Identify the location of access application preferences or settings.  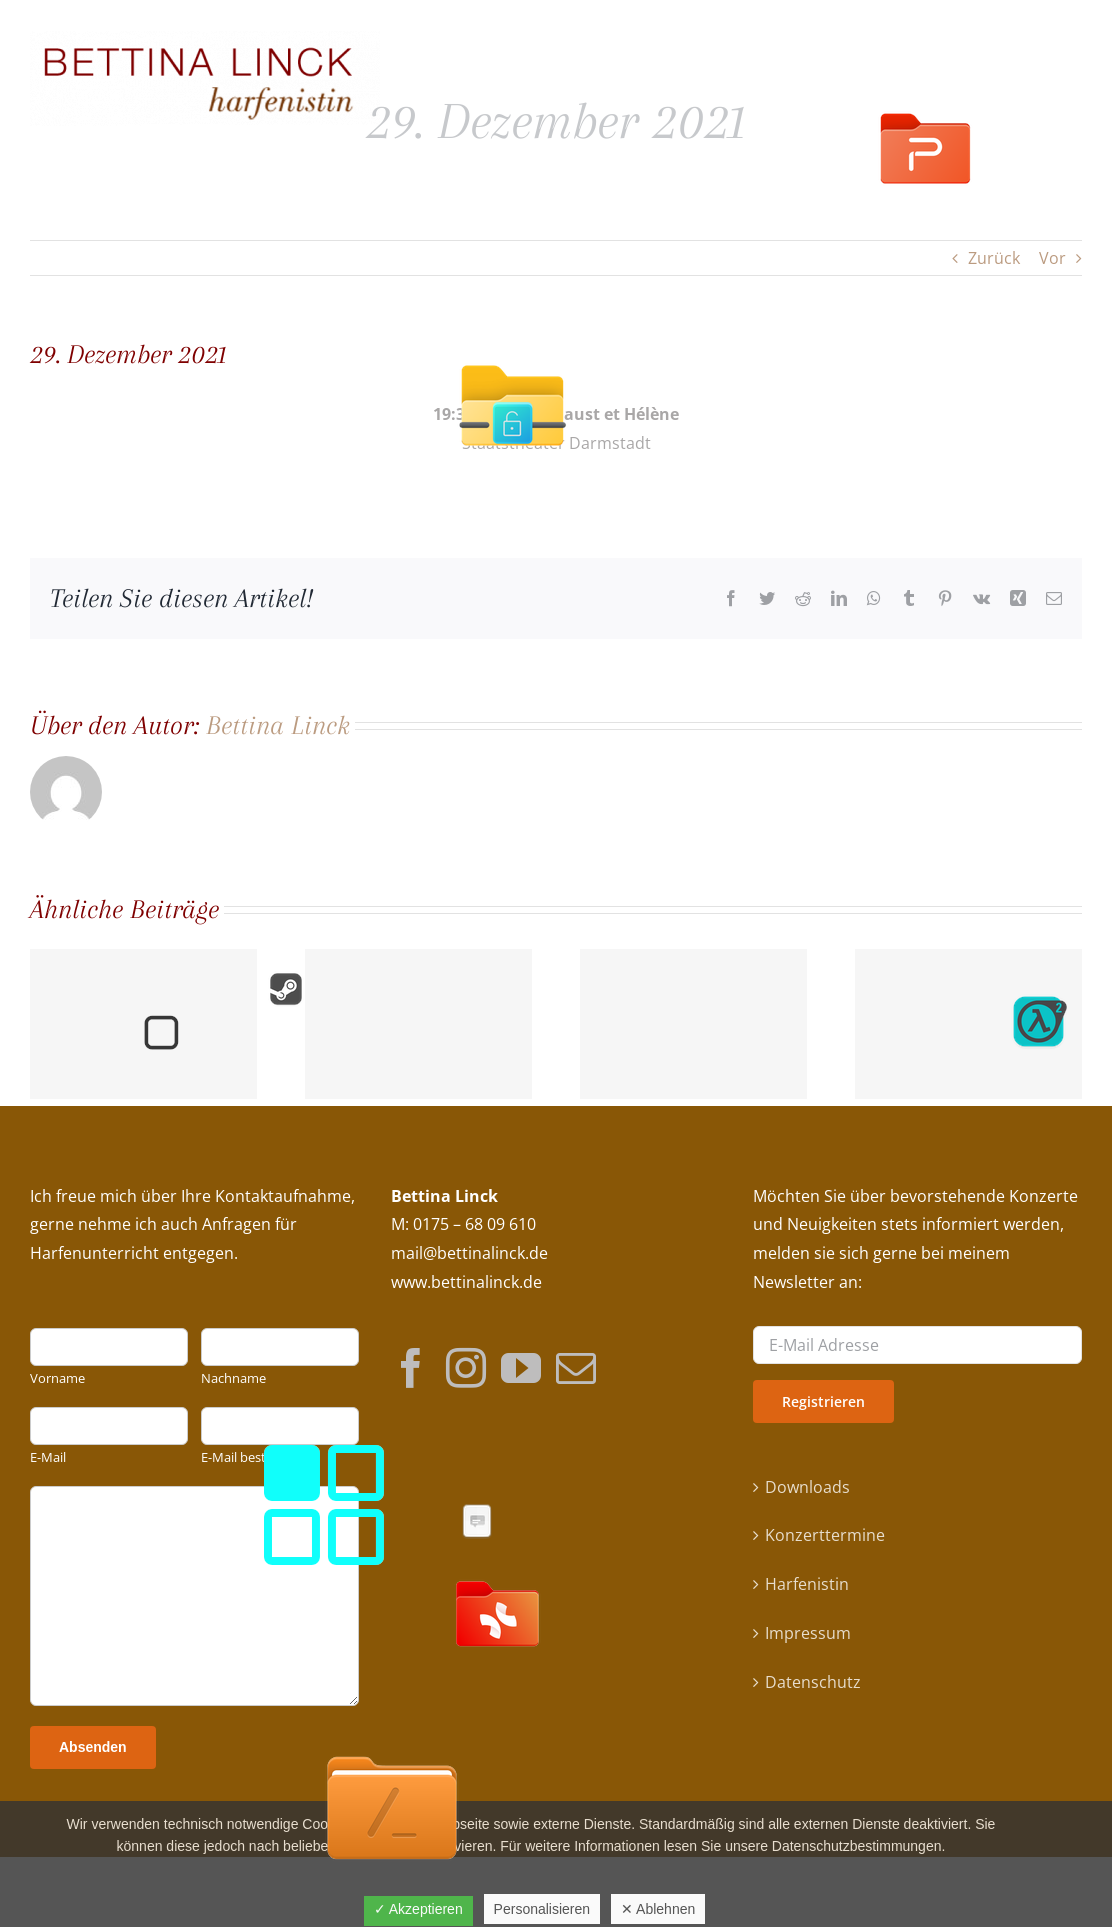
(328, 1509).